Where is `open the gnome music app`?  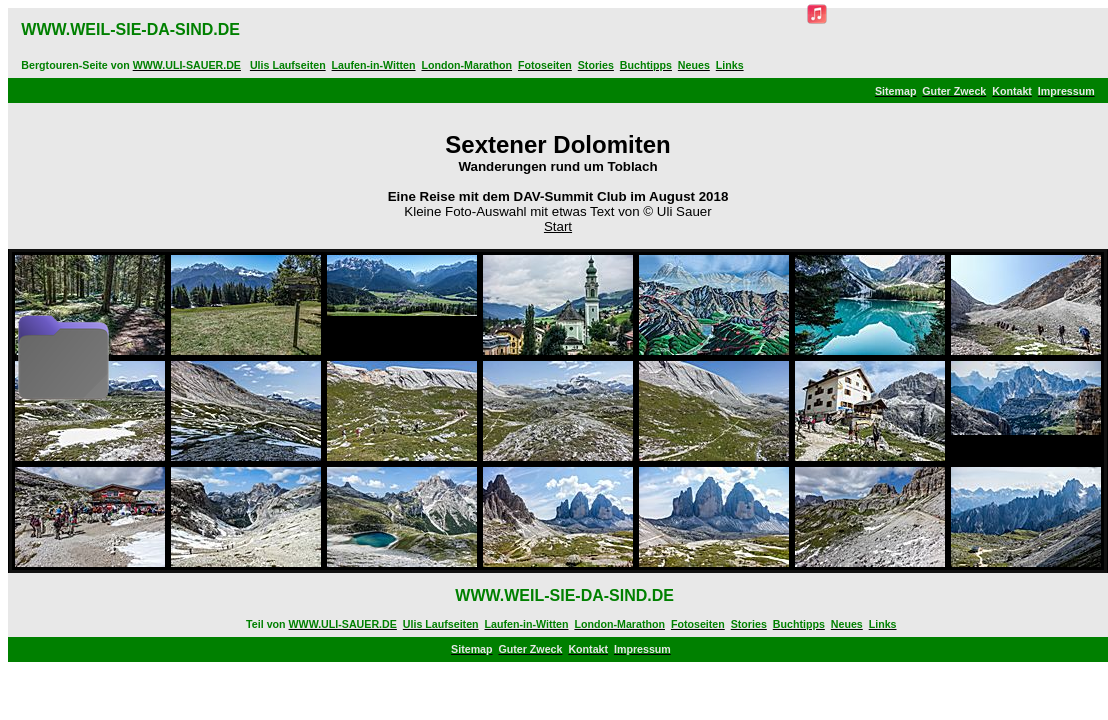 open the gnome music app is located at coordinates (817, 14).